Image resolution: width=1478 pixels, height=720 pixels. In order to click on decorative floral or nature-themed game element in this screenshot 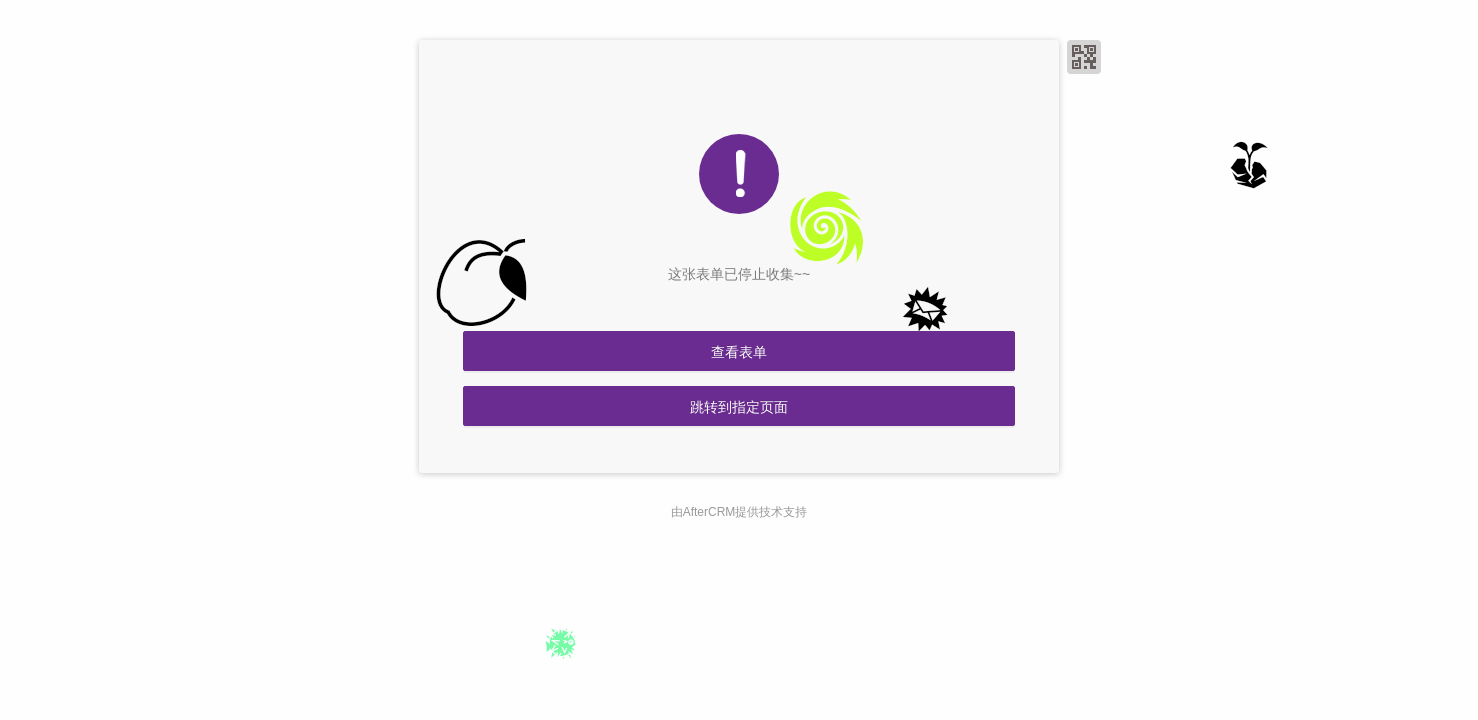, I will do `click(826, 228)`.